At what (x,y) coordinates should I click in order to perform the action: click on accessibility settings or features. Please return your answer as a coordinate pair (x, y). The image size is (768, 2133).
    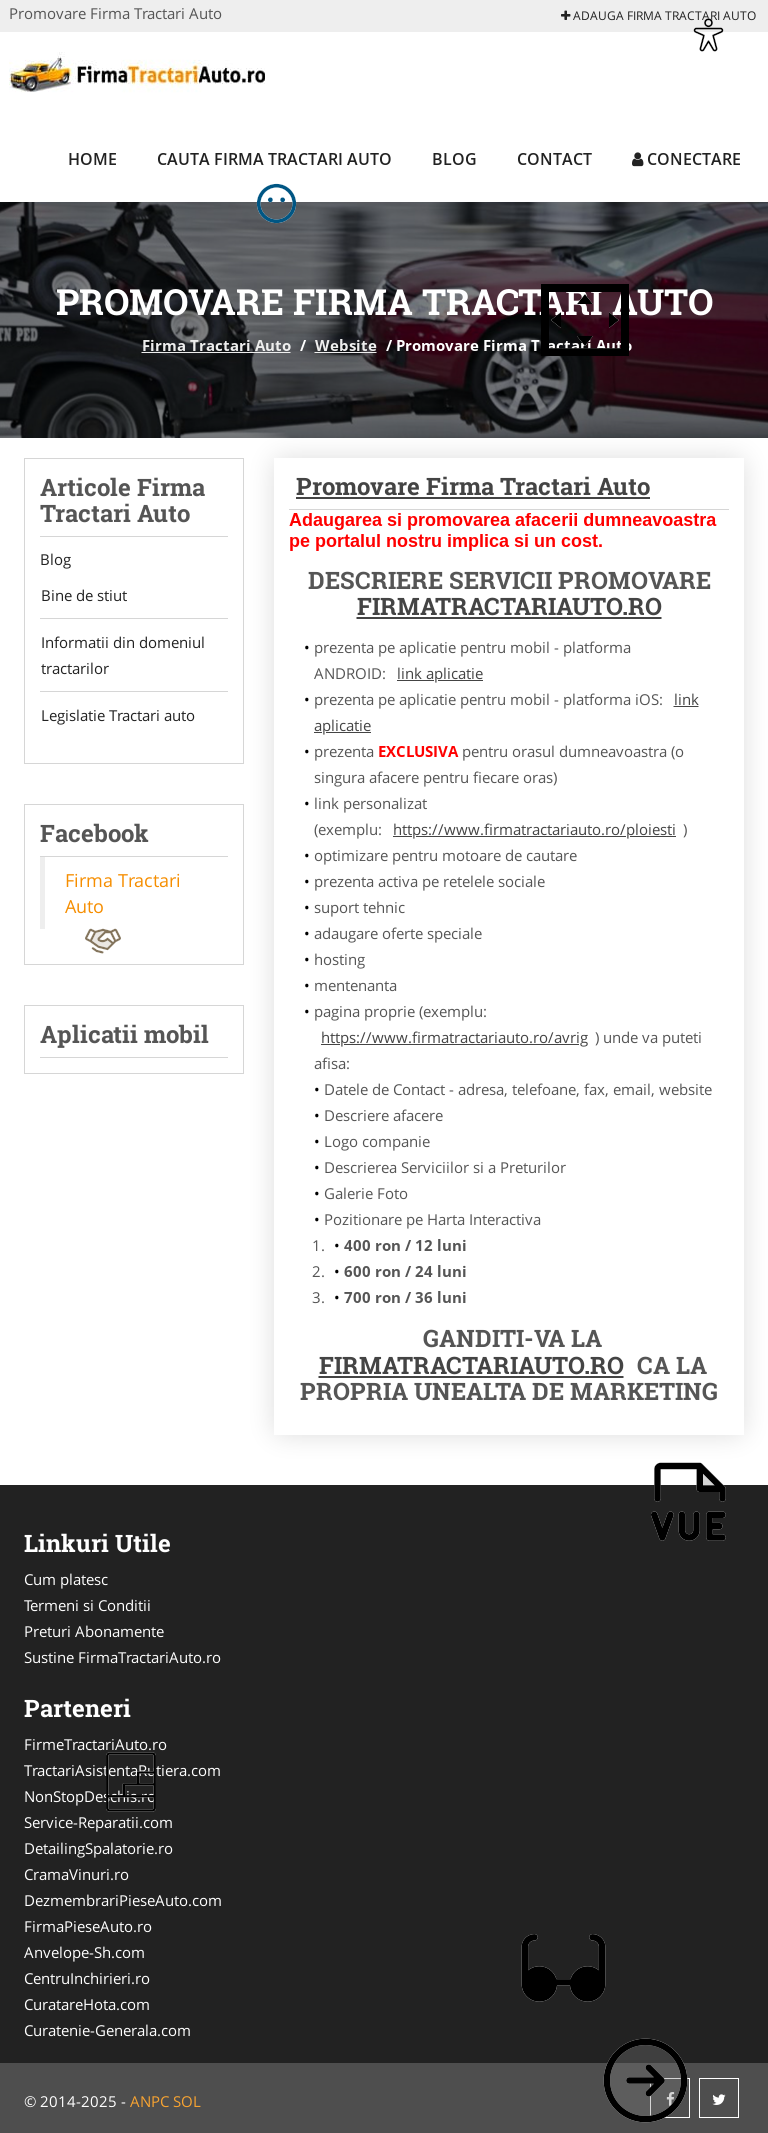
    Looking at the image, I should click on (708, 35).